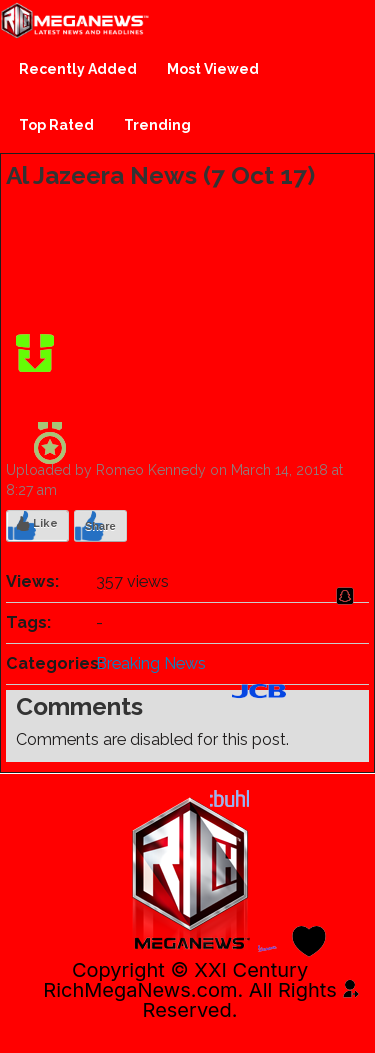 The height and width of the screenshot is (1053, 375). I want to click on view achievements or awards, so click(50, 442).